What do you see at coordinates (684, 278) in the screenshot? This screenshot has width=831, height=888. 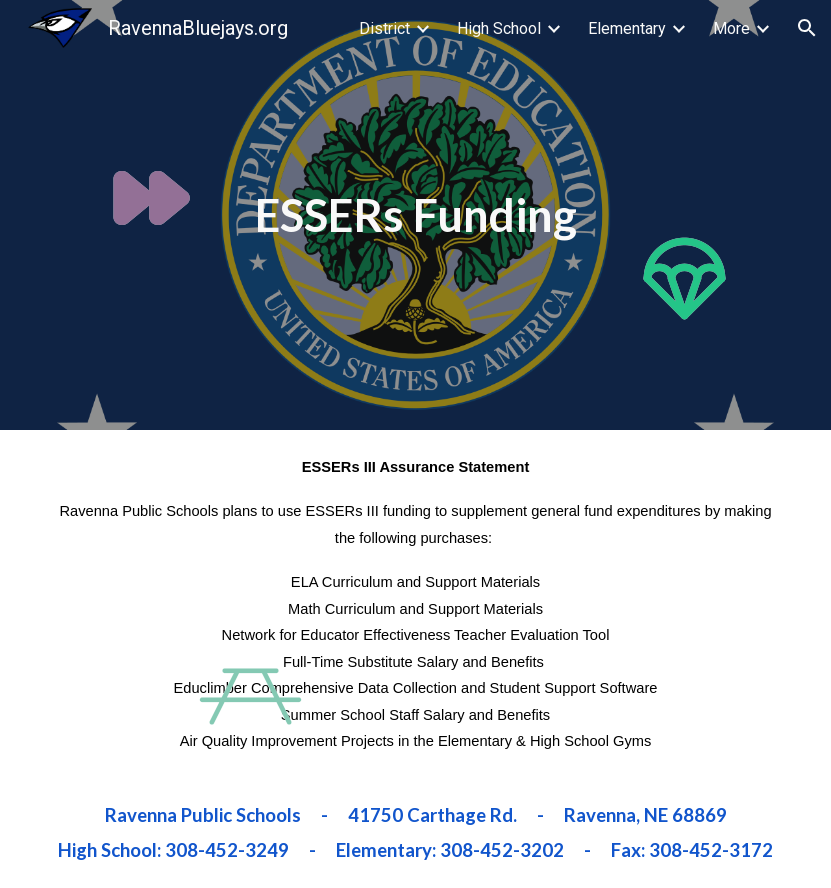 I see `access emergency or backup support options` at bounding box center [684, 278].